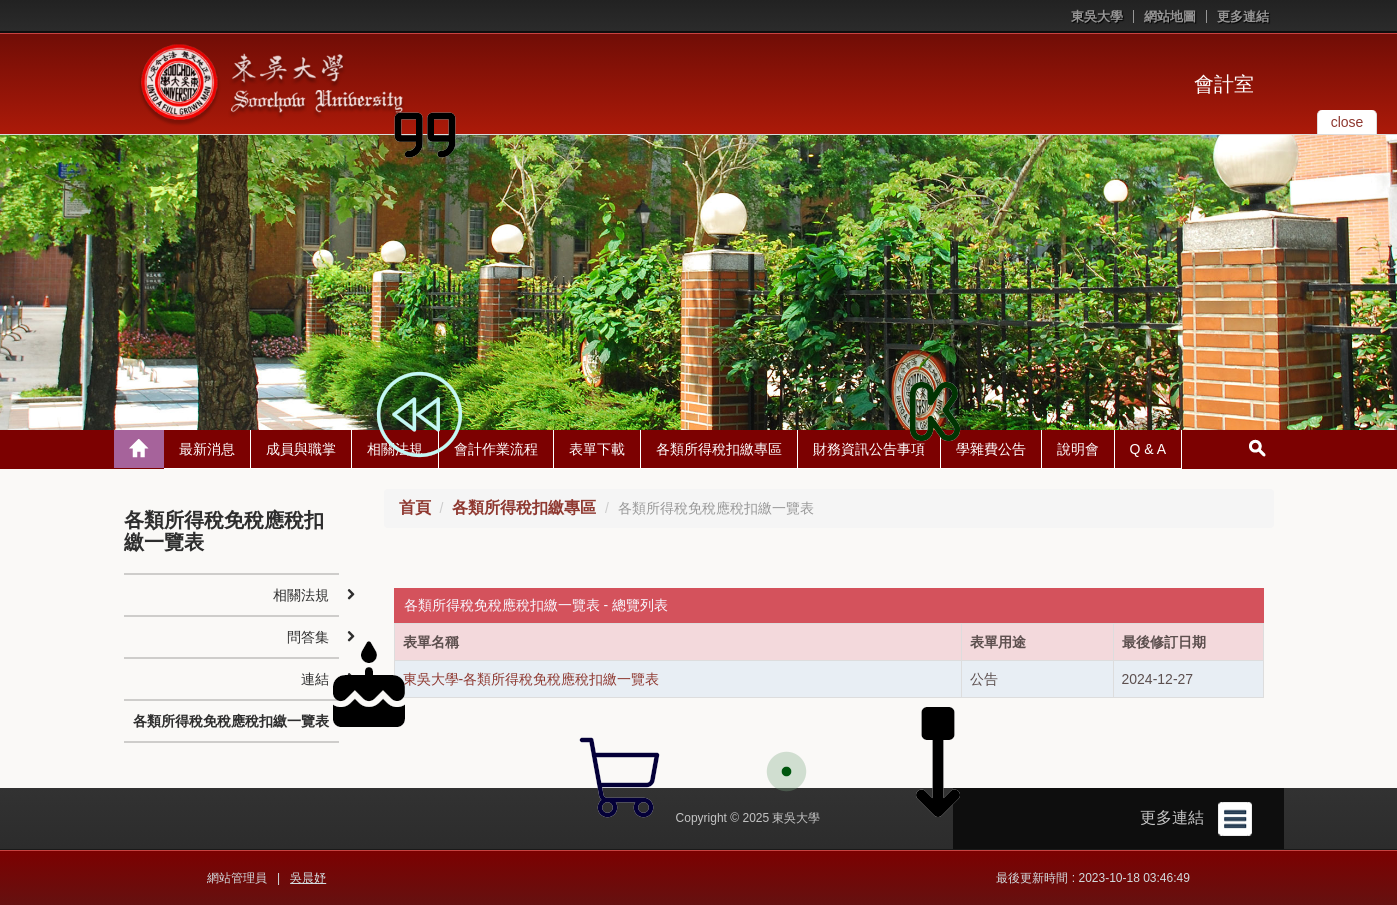  Describe the element at coordinates (419, 414) in the screenshot. I see `rewind or skip backward in media playback` at that location.